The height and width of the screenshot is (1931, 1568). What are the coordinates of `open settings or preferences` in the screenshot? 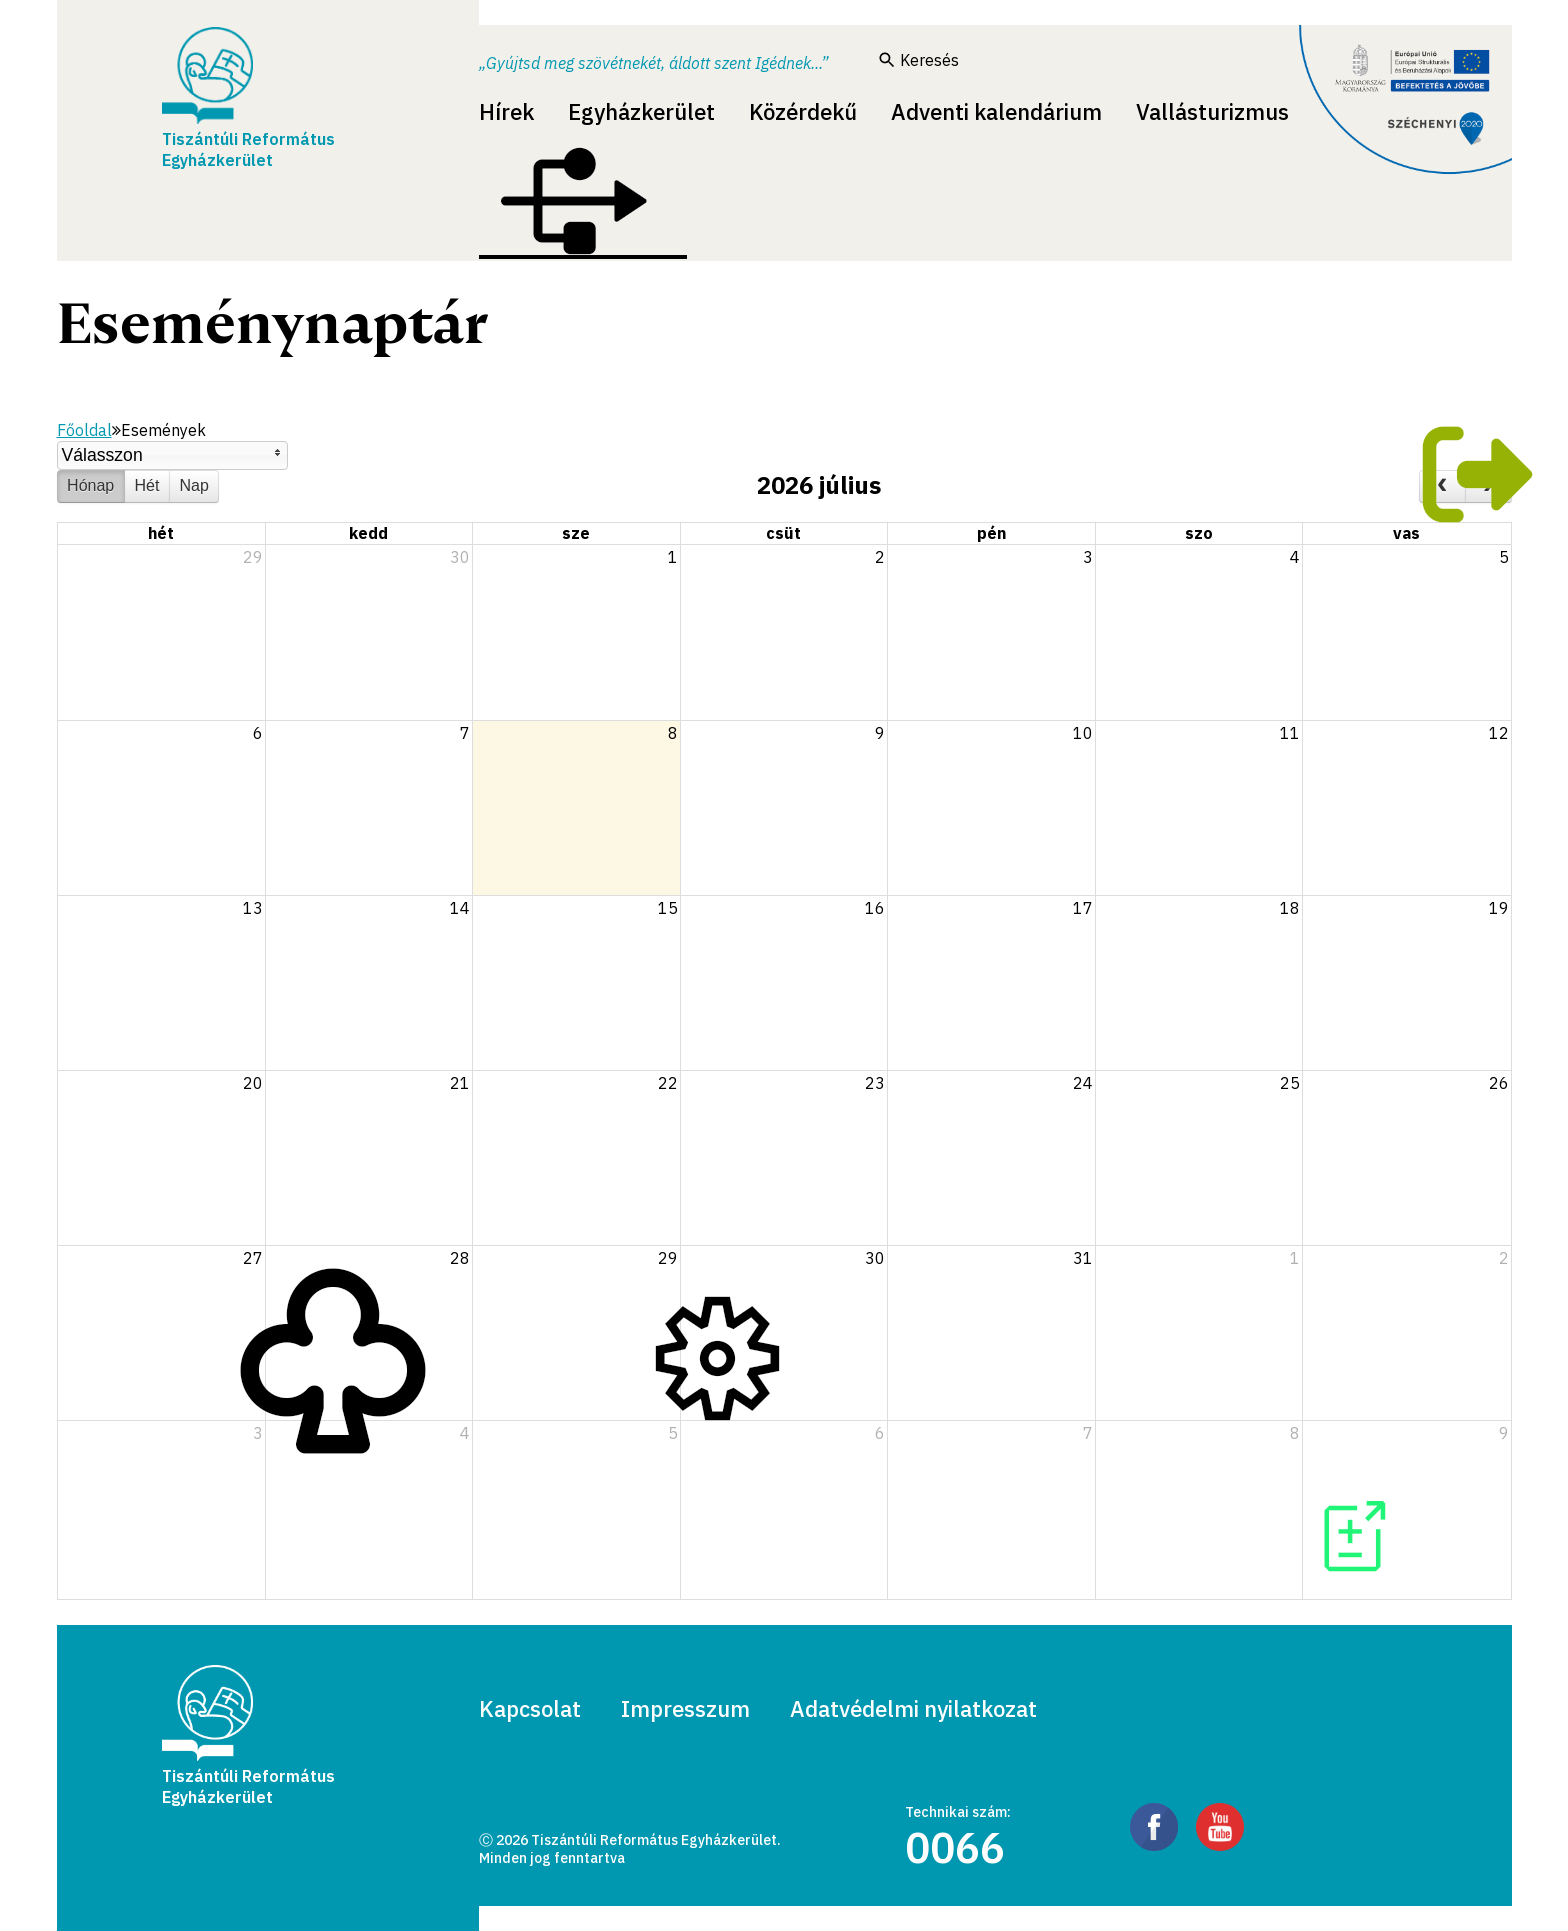 It's located at (717, 1358).